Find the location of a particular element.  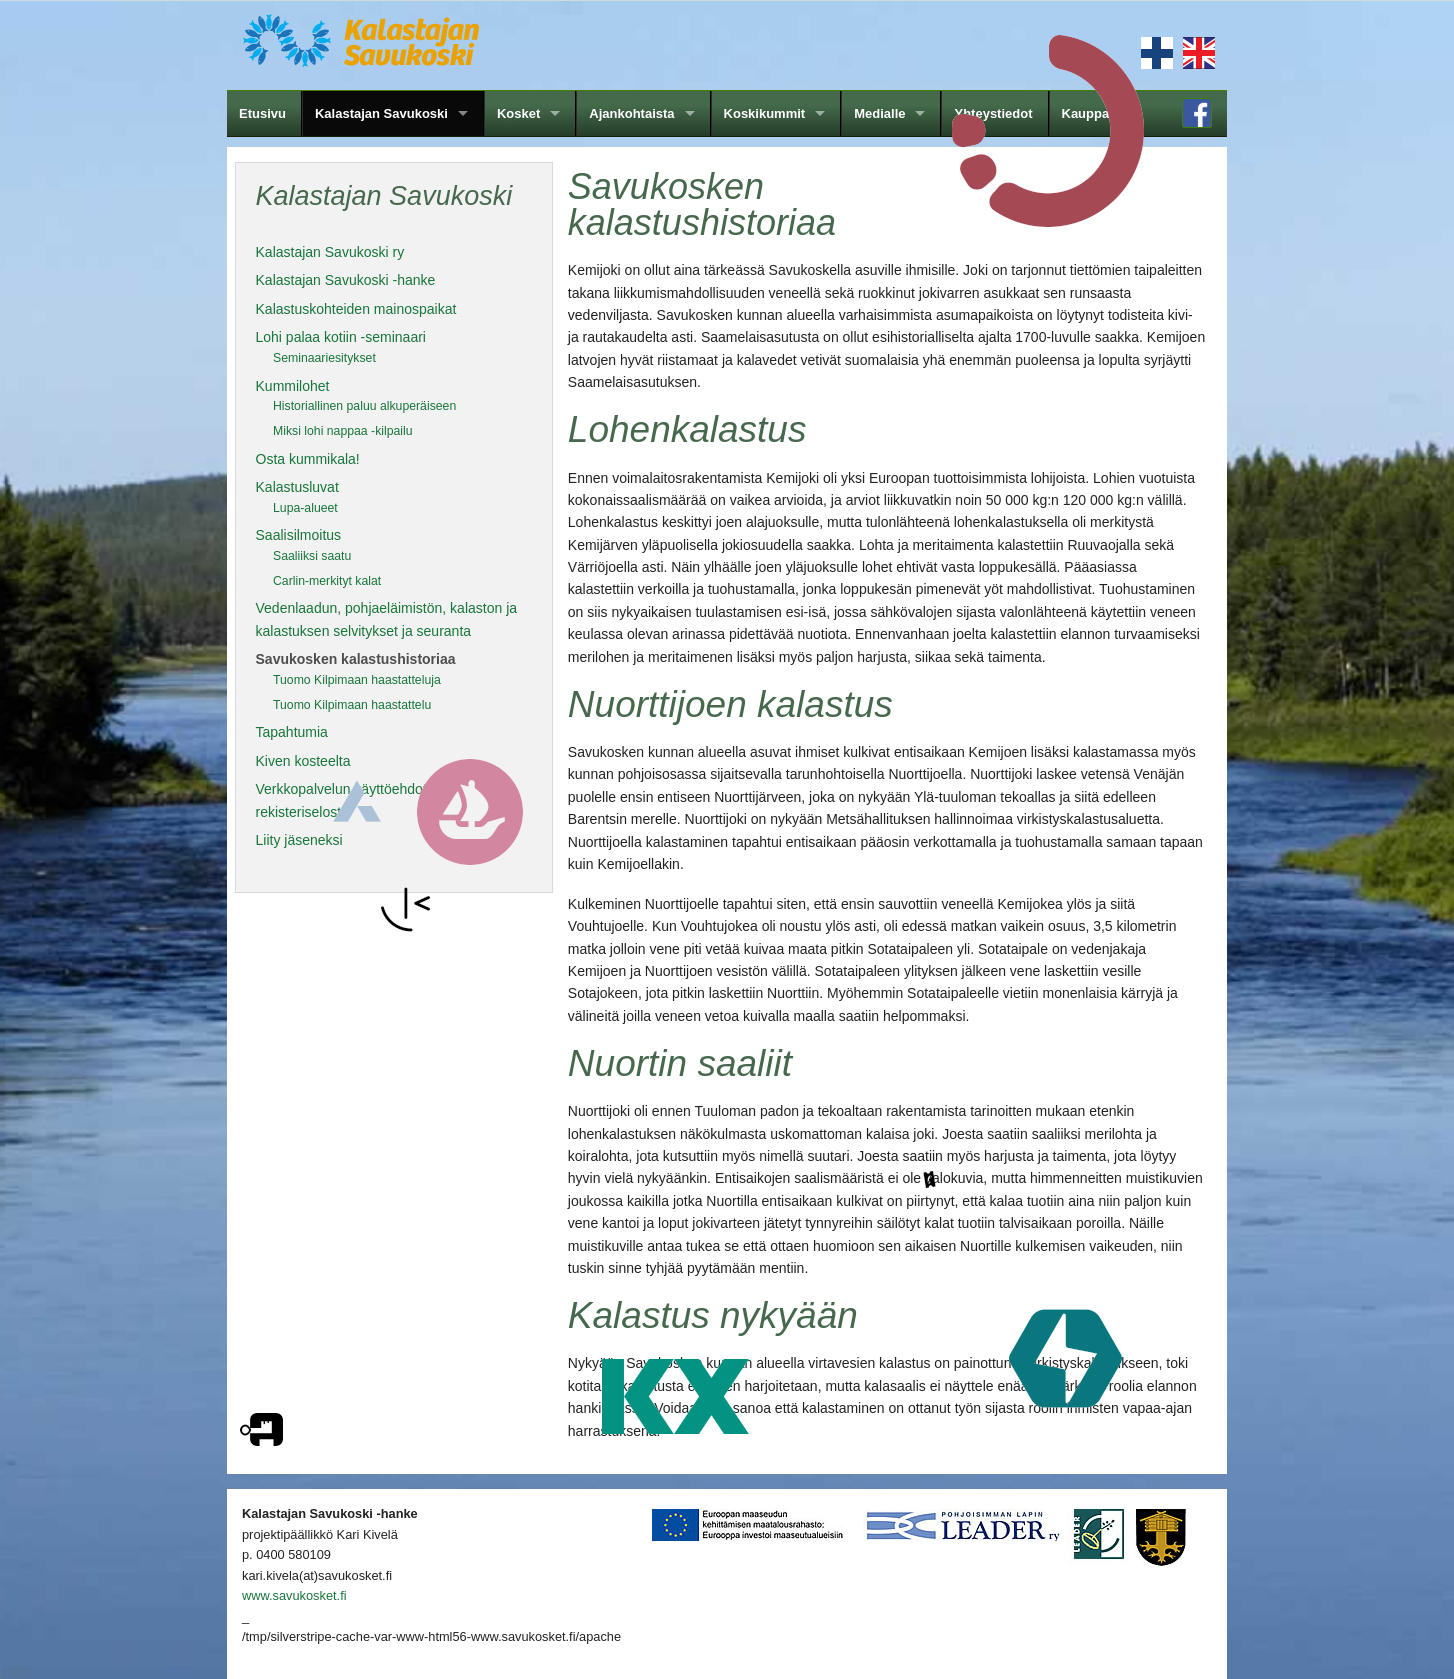

kx systems company logo is located at coordinates (675, 1396).